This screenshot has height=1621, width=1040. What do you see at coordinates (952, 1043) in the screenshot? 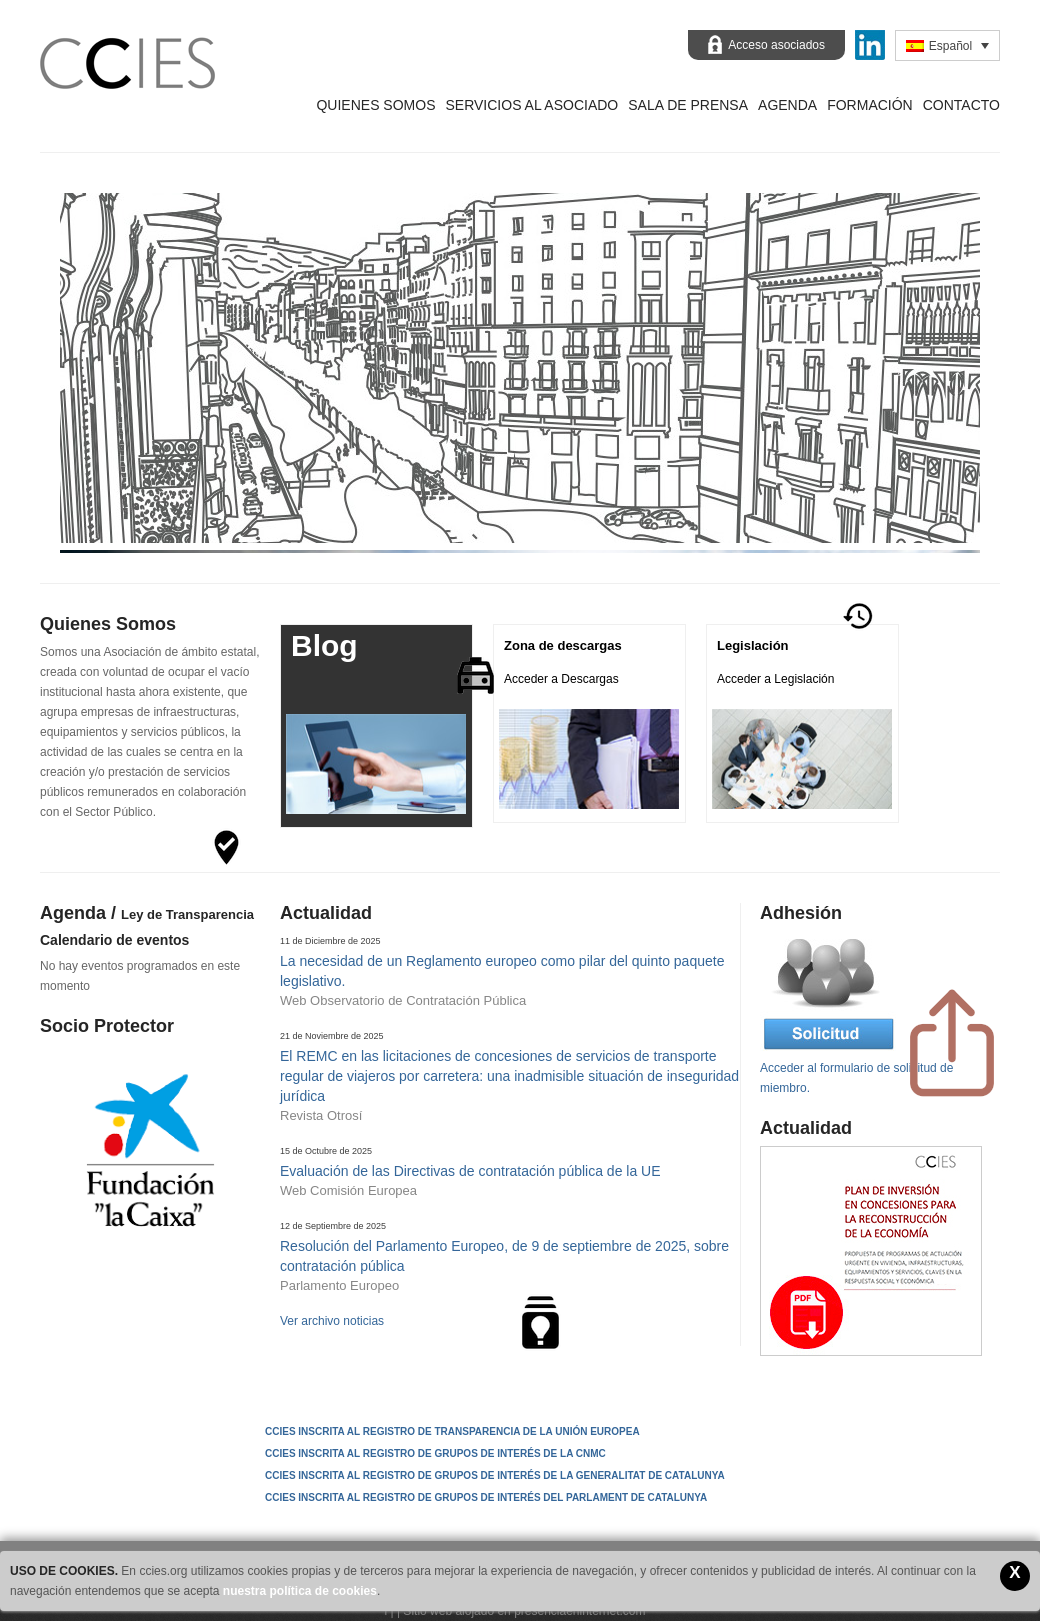
I see `share this content with others` at bounding box center [952, 1043].